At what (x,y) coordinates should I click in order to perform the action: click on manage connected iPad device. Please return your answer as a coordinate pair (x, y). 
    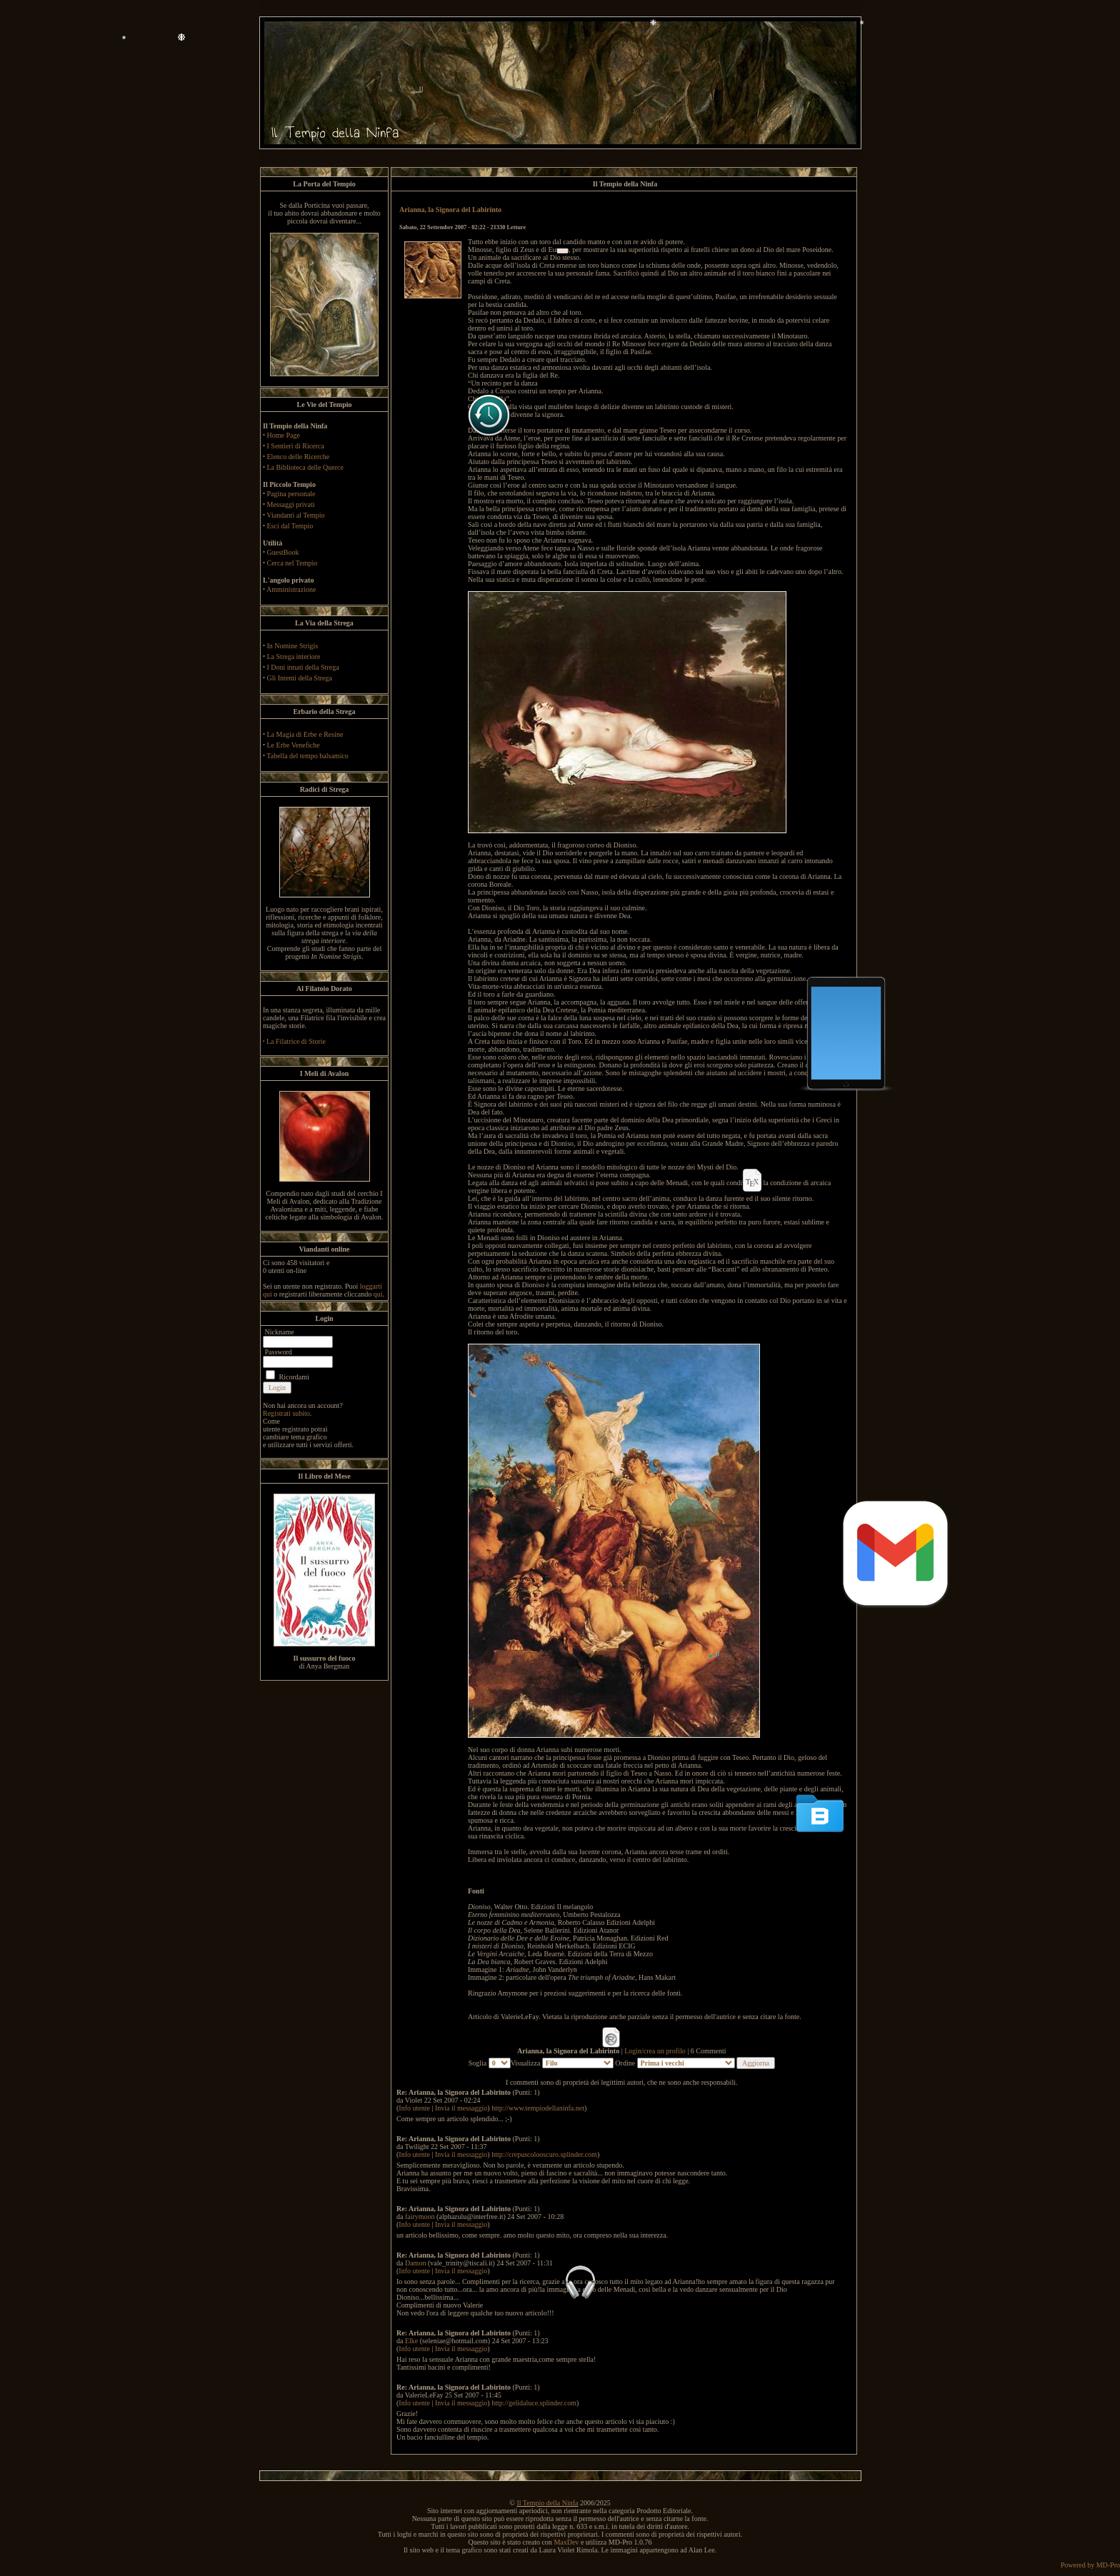
    Looking at the image, I should click on (846, 1034).